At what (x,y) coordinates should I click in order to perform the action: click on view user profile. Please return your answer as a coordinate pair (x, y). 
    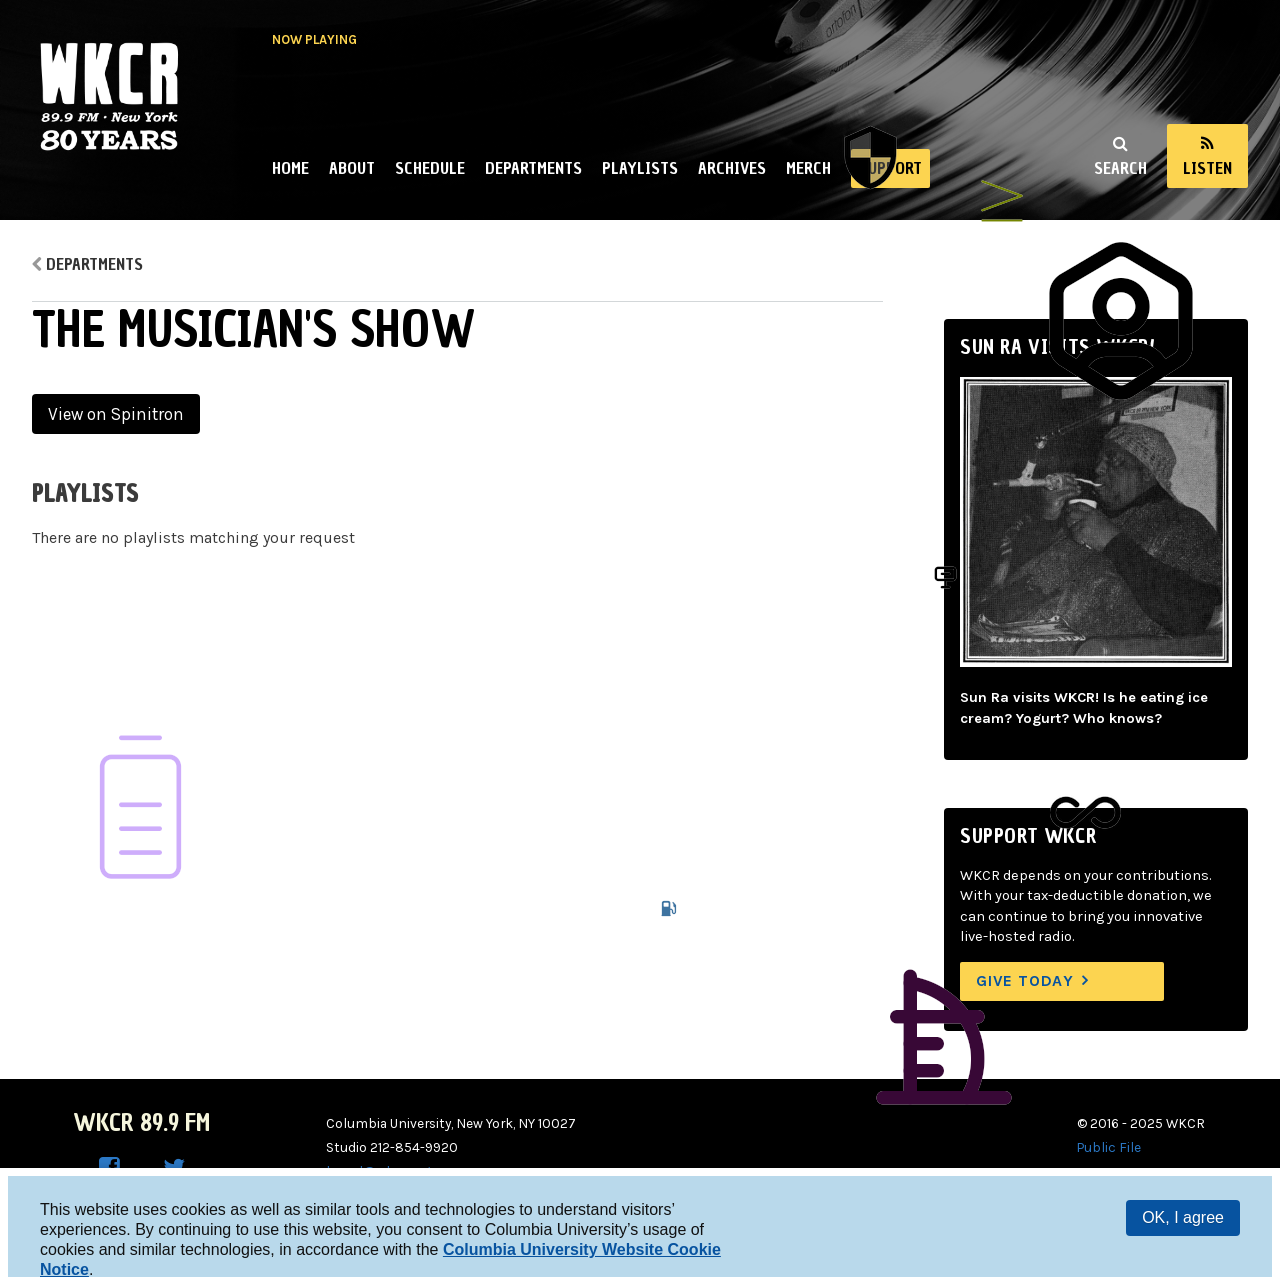
    Looking at the image, I should click on (1121, 321).